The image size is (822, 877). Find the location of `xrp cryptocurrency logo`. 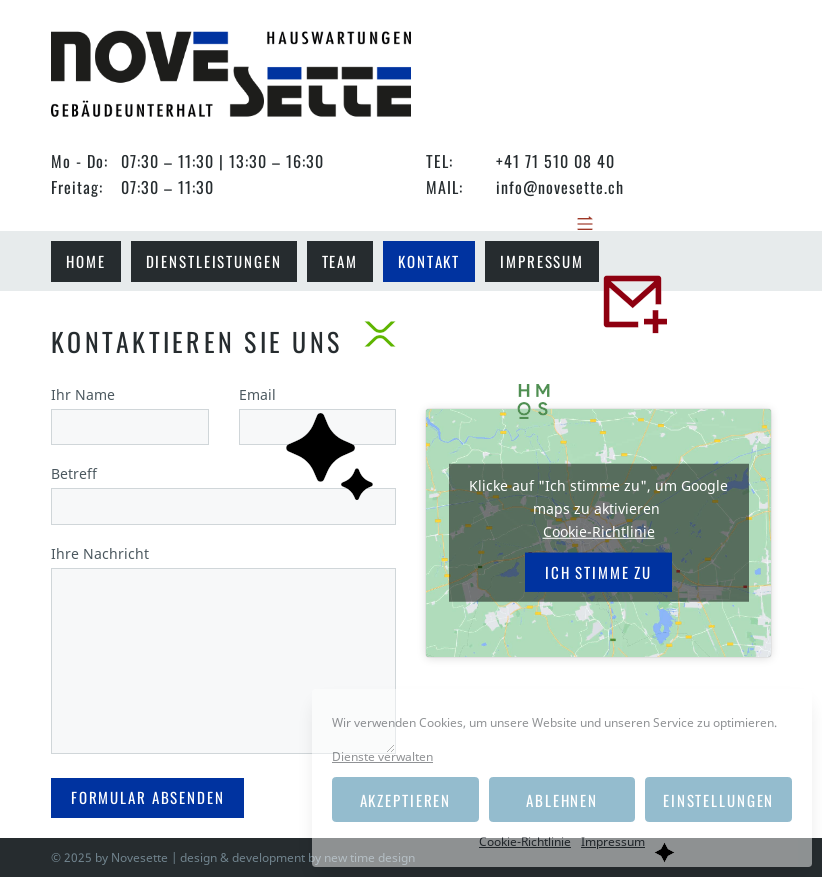

xrp cryptocurrency logo is located at coordinates (380, 334).